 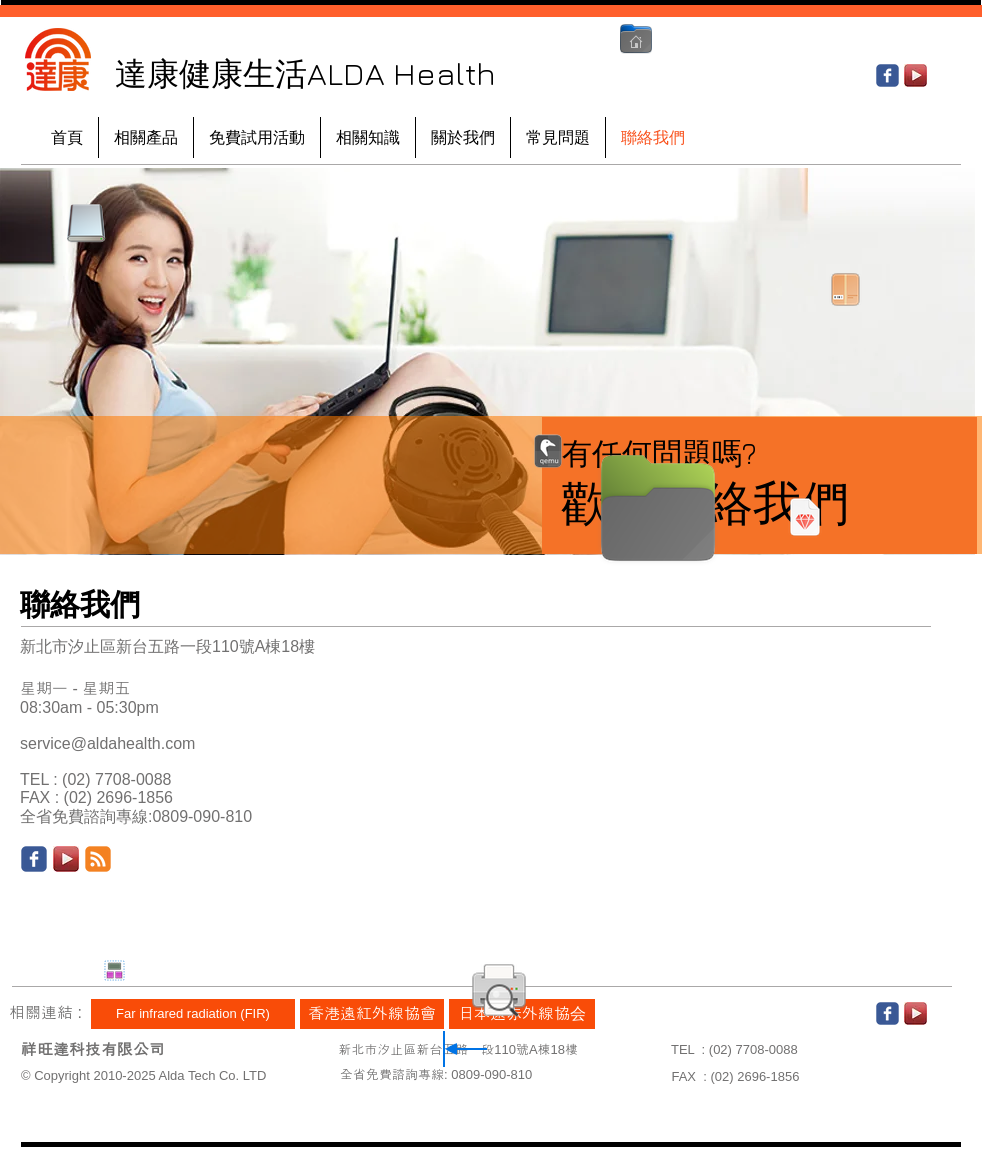 What do you see at coordinates (499, 990) in the screenshot?
I see `preview document before printing` at bounding box center [499, 990].